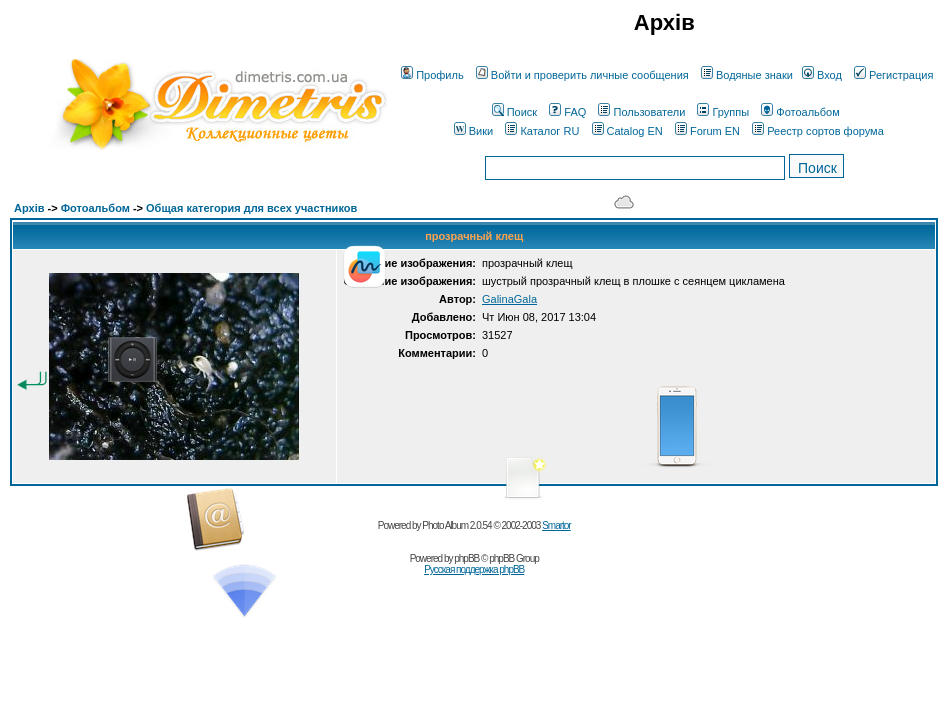 This screenshot has width=948, height=720. What do you see at coordinates (364, 266) in the screenshot?
I see `open freeform app for collaborative brainstorming` at bounding box center [364, 266].